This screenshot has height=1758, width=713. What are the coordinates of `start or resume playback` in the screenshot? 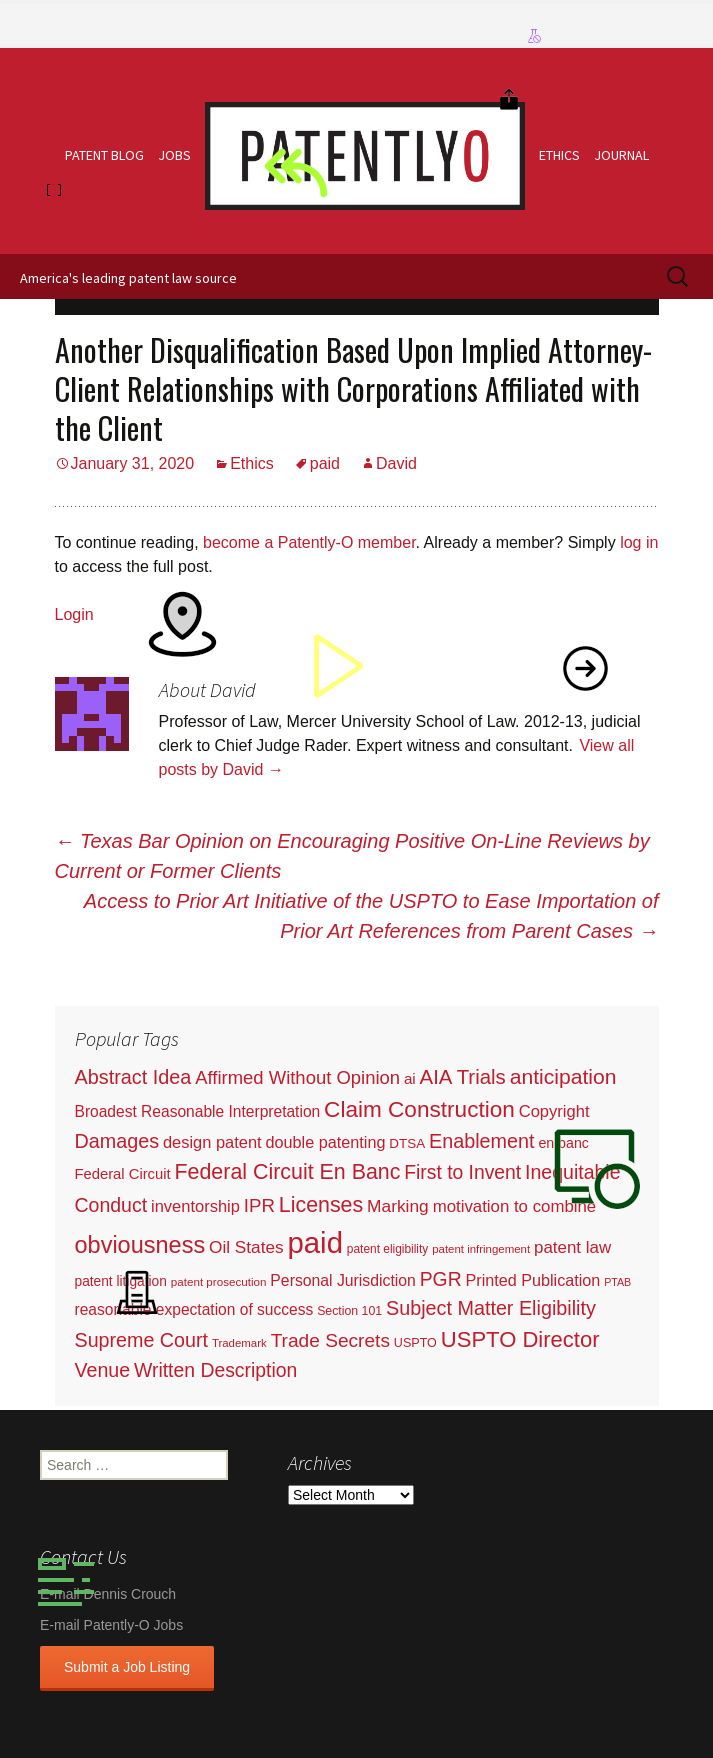 It's located at (339, 664).